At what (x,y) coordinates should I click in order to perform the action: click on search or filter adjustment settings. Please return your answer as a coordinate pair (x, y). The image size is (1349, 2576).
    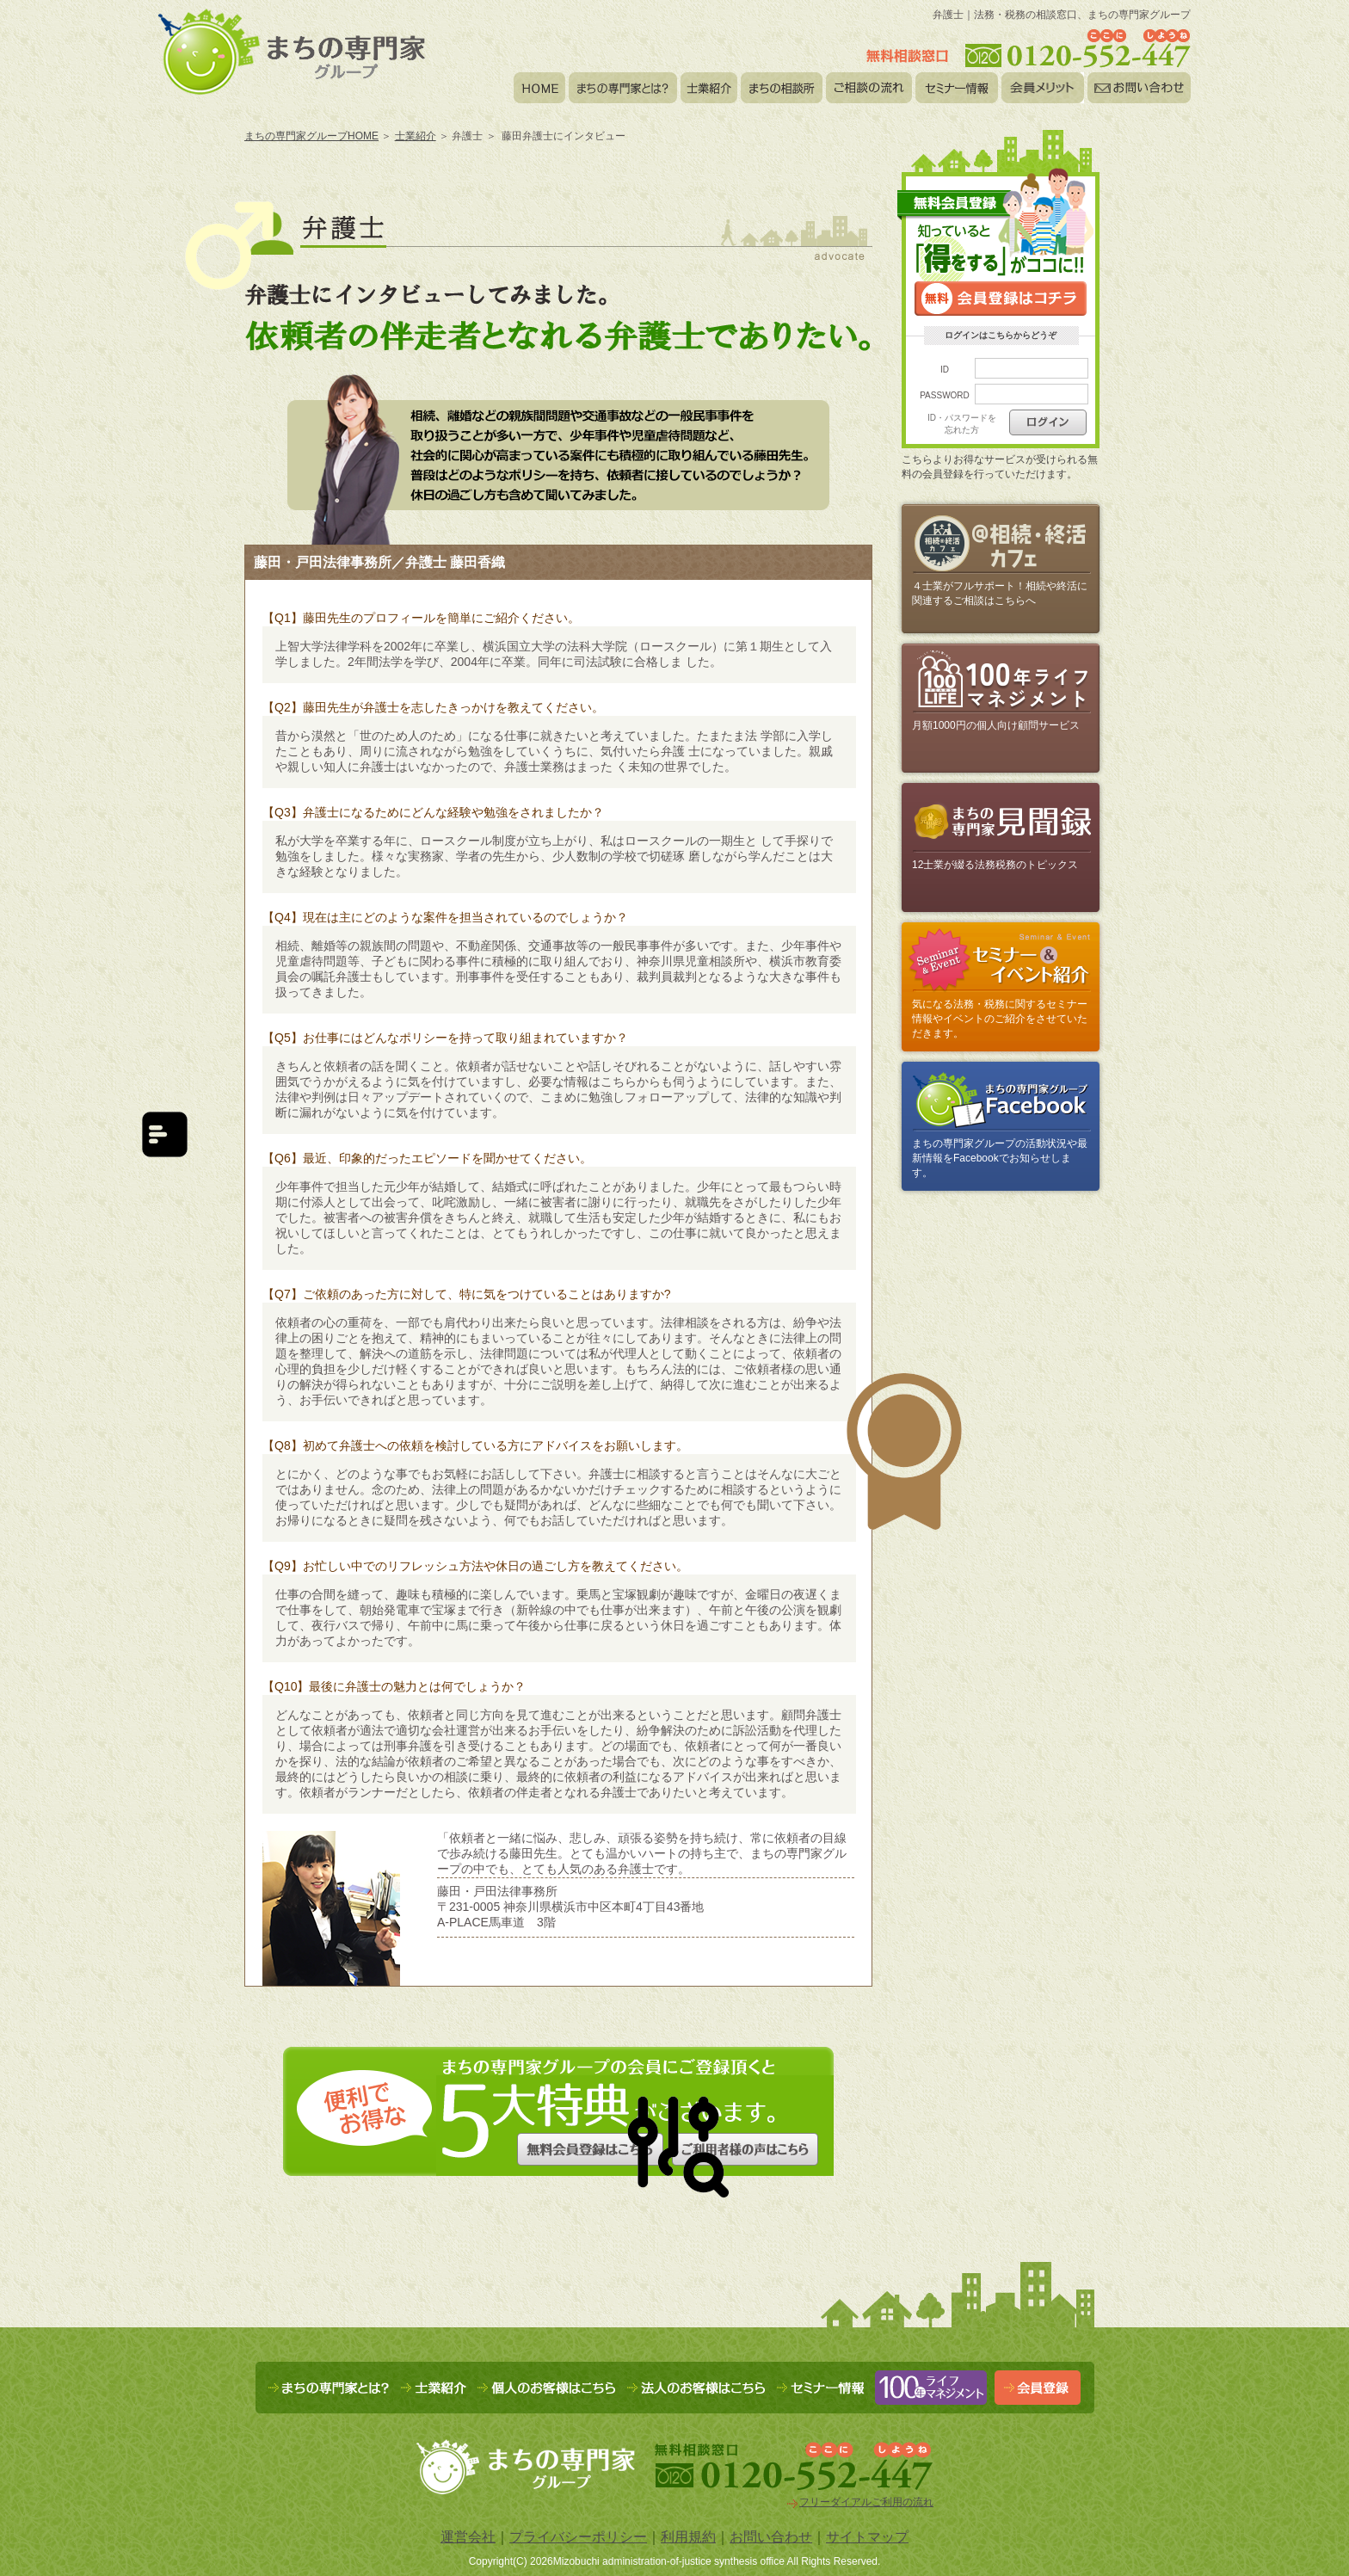
    Looking at the image, I should click on (673, 2142).